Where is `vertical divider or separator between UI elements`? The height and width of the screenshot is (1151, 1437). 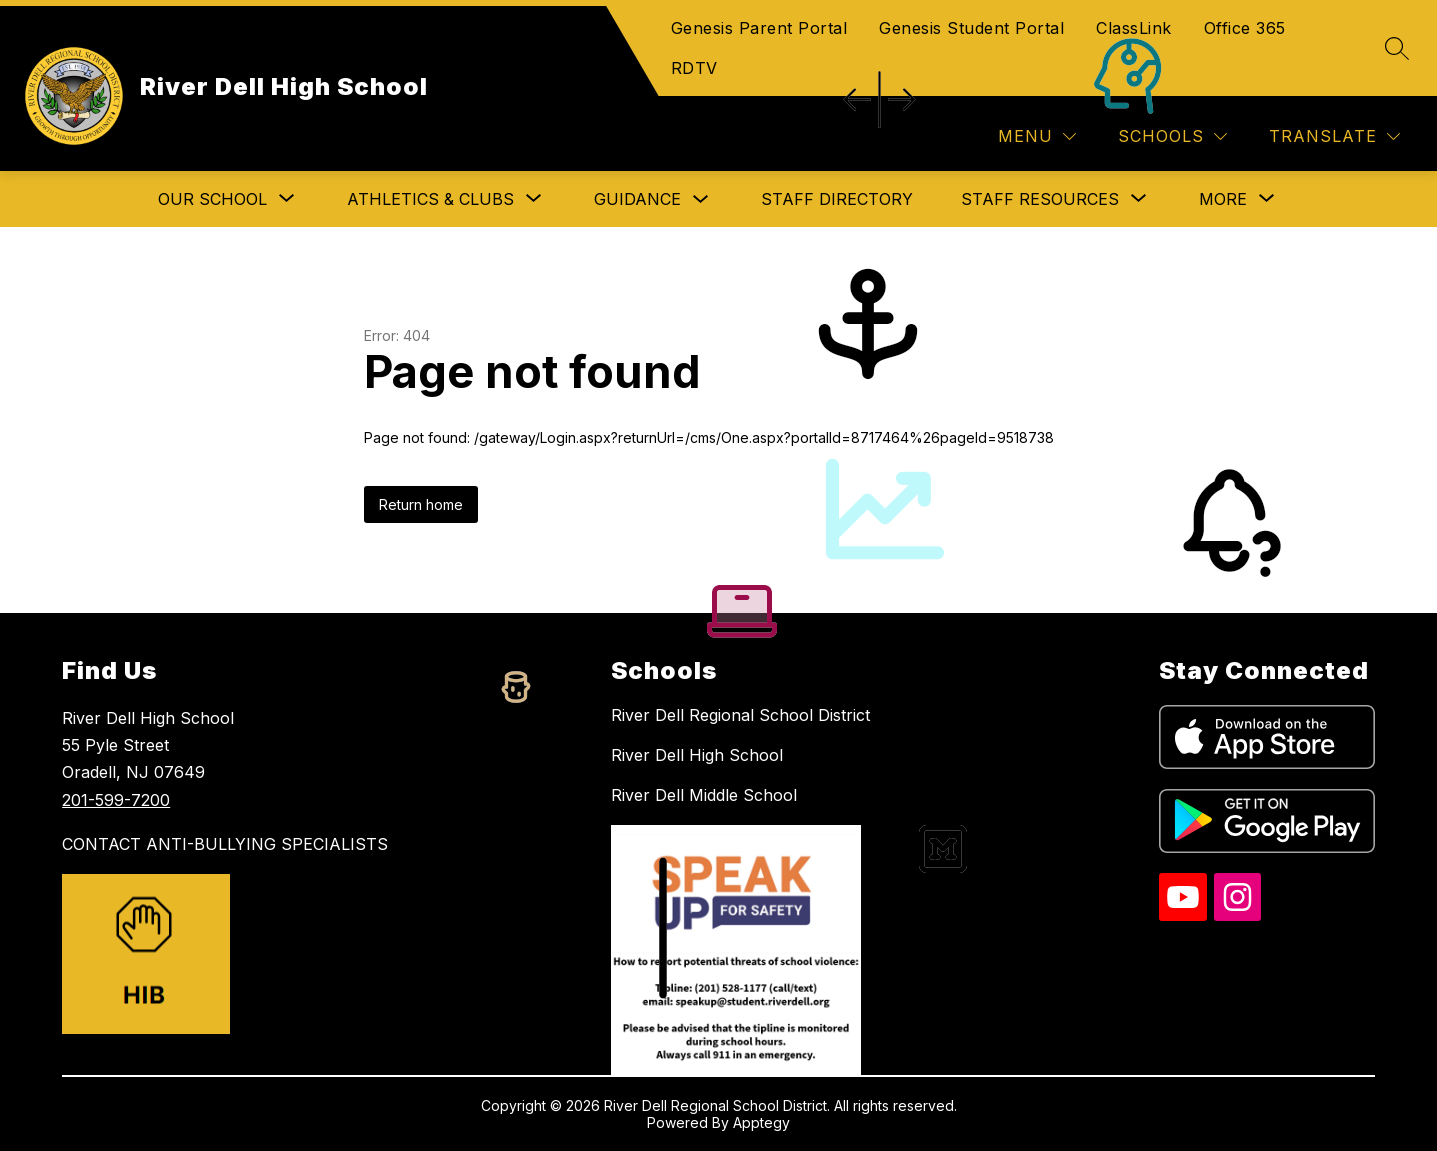
vertical divider or separator between UI elements is located at coordinates (663, 928).